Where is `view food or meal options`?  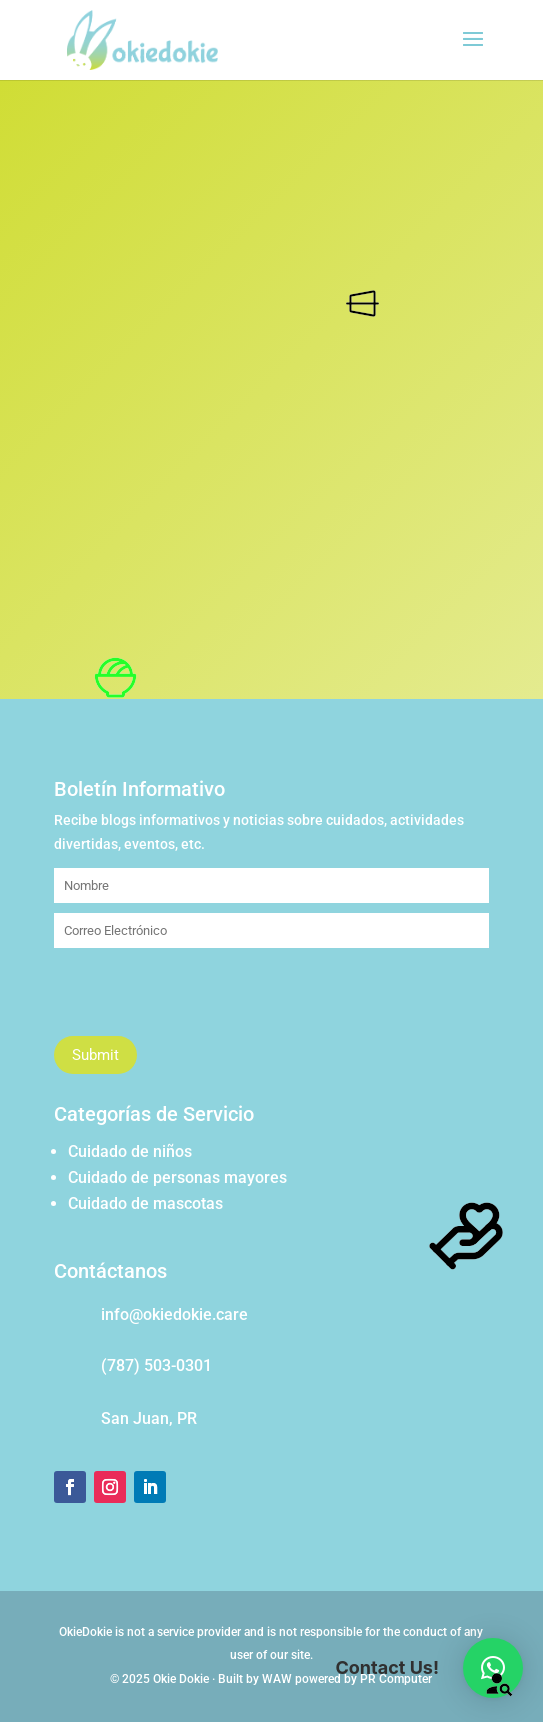 view food or meal options is located at coordinates (115, 678).